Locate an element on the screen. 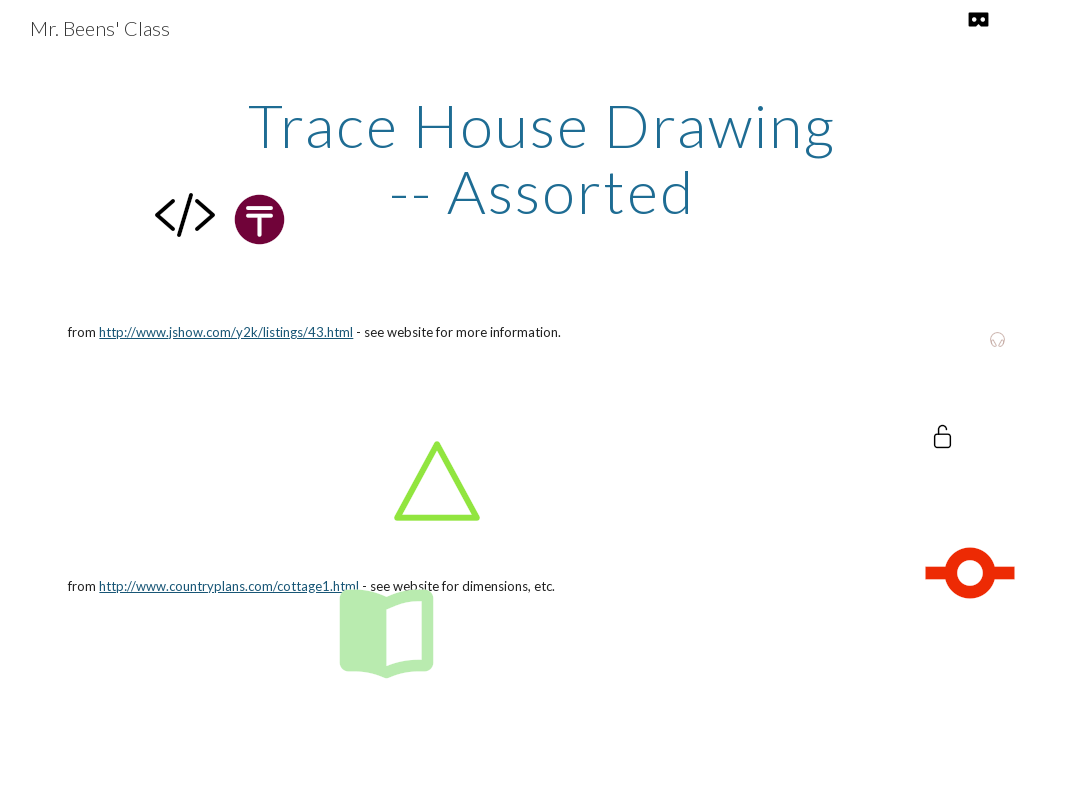 This screenshot has height=795, width=1084. indicates a warning or caution state is located at coordinates (437, 481).